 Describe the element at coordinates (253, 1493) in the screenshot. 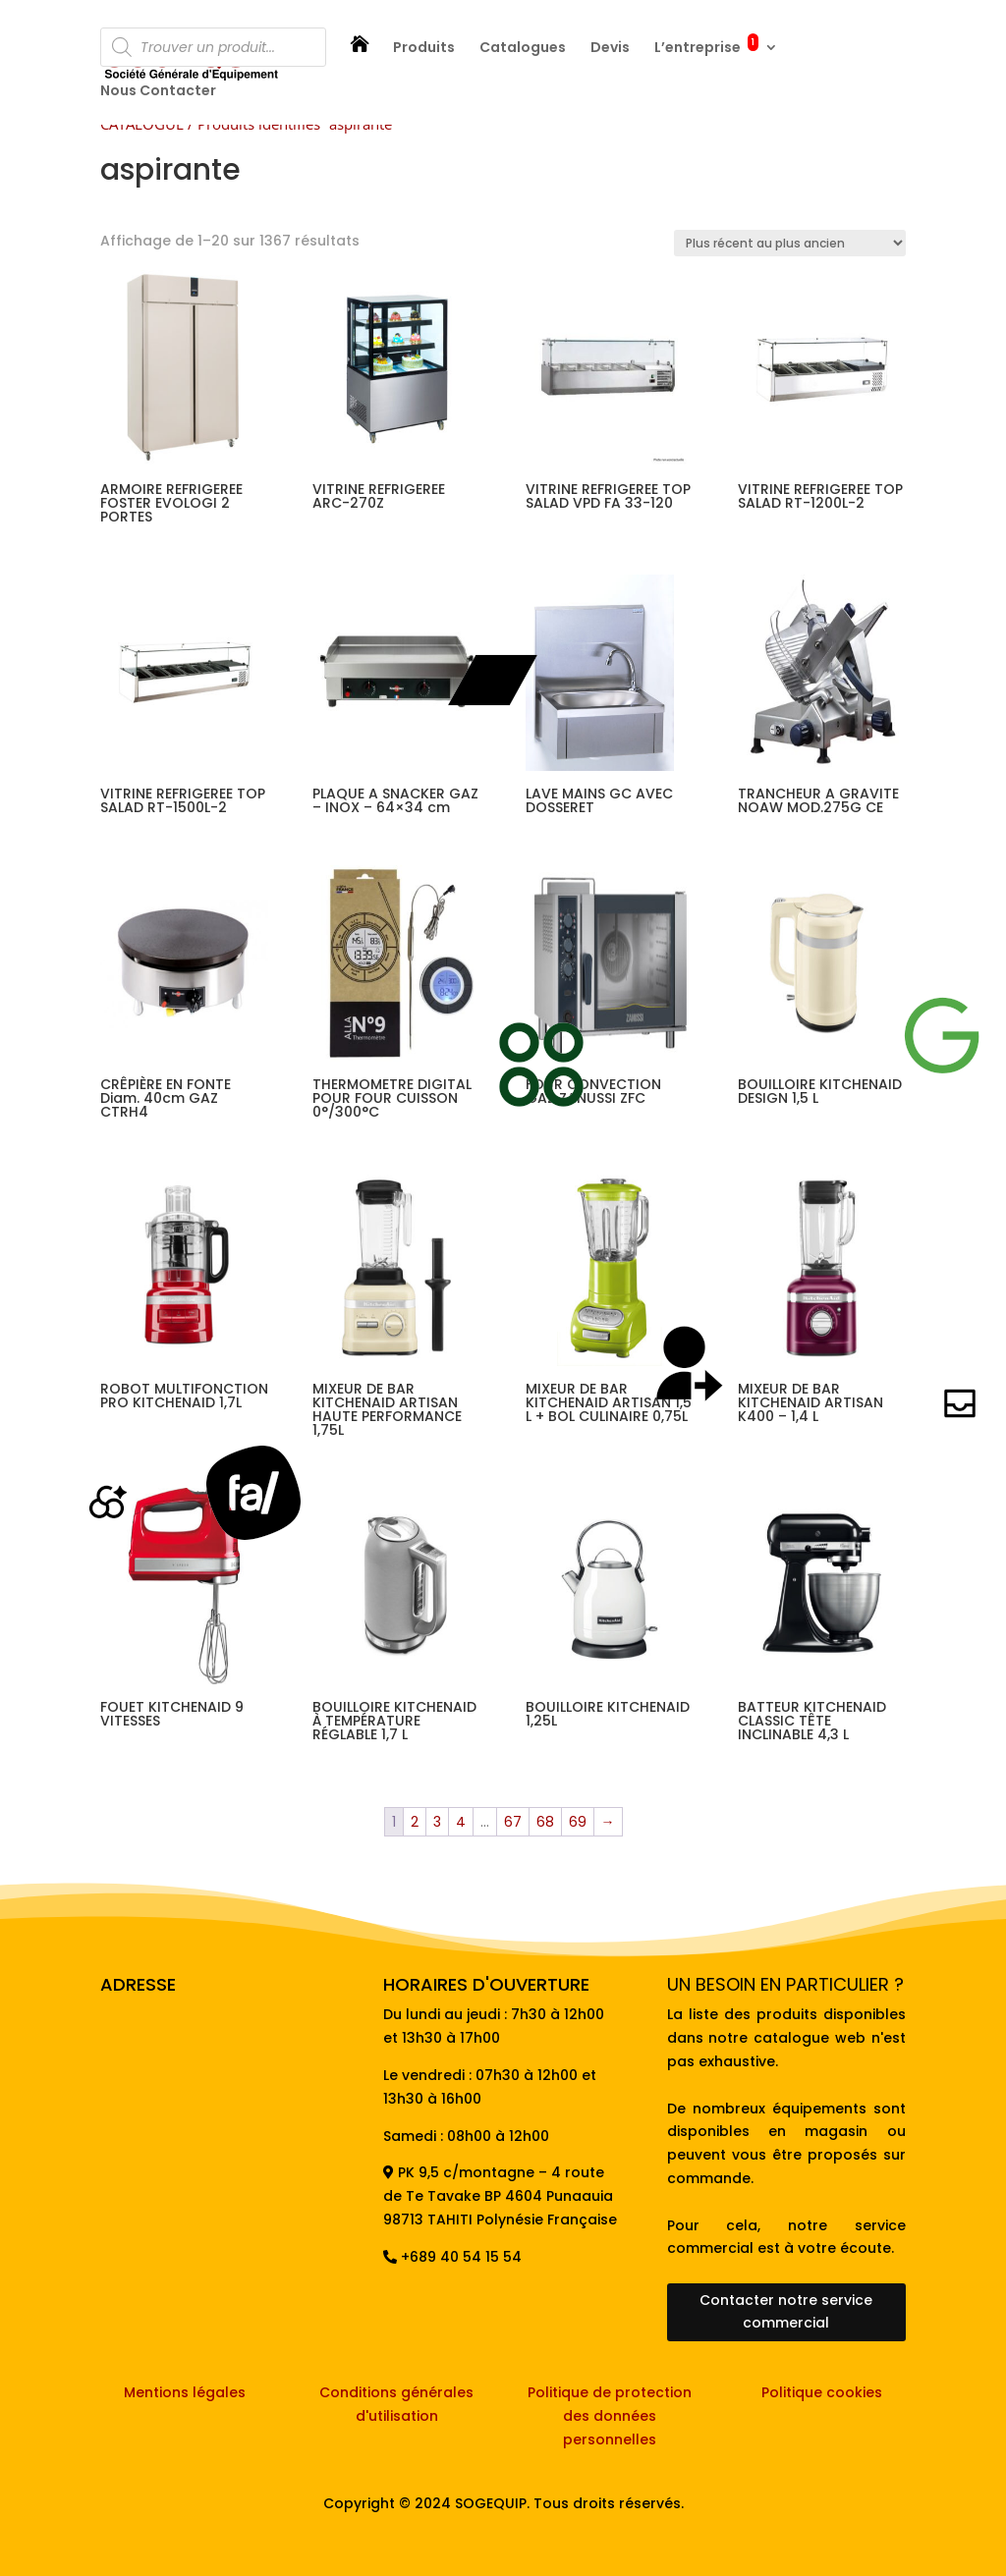

I see `open fathom analytics dashboard` at that location.